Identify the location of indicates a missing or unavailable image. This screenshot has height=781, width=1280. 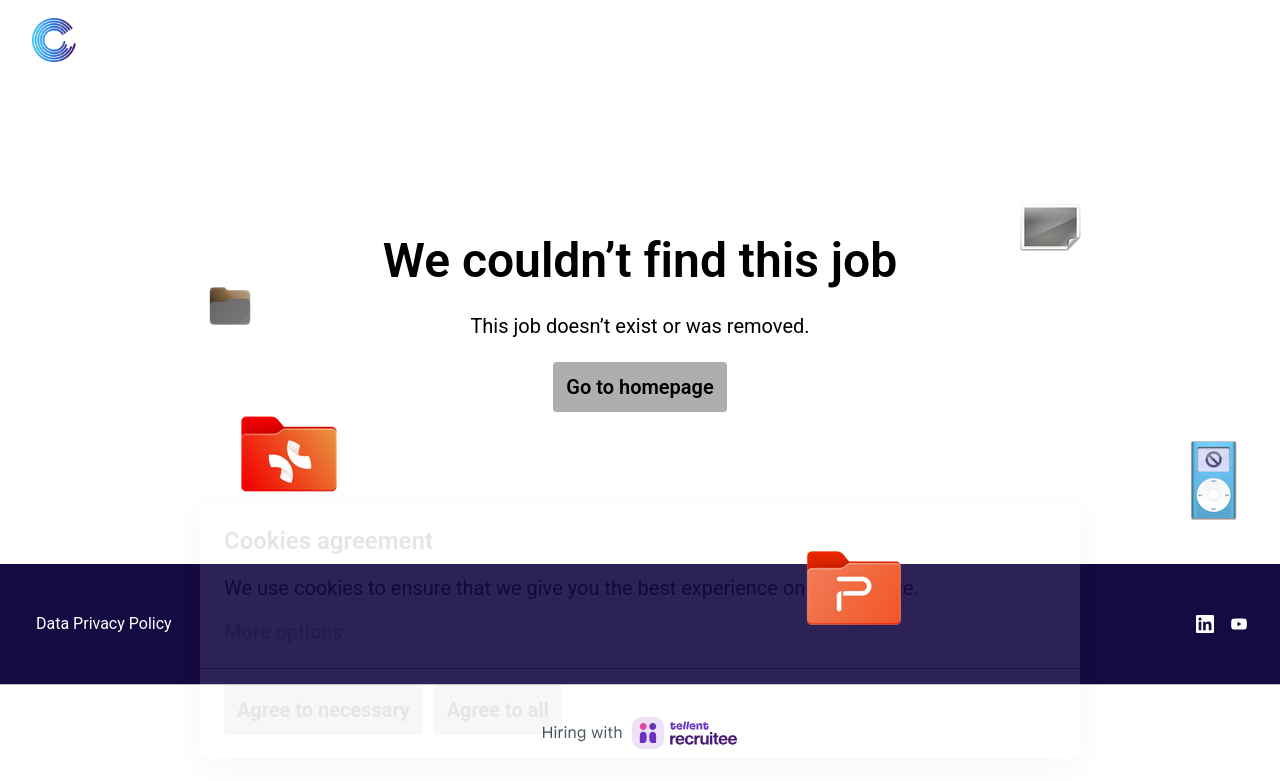
(1050, 228).